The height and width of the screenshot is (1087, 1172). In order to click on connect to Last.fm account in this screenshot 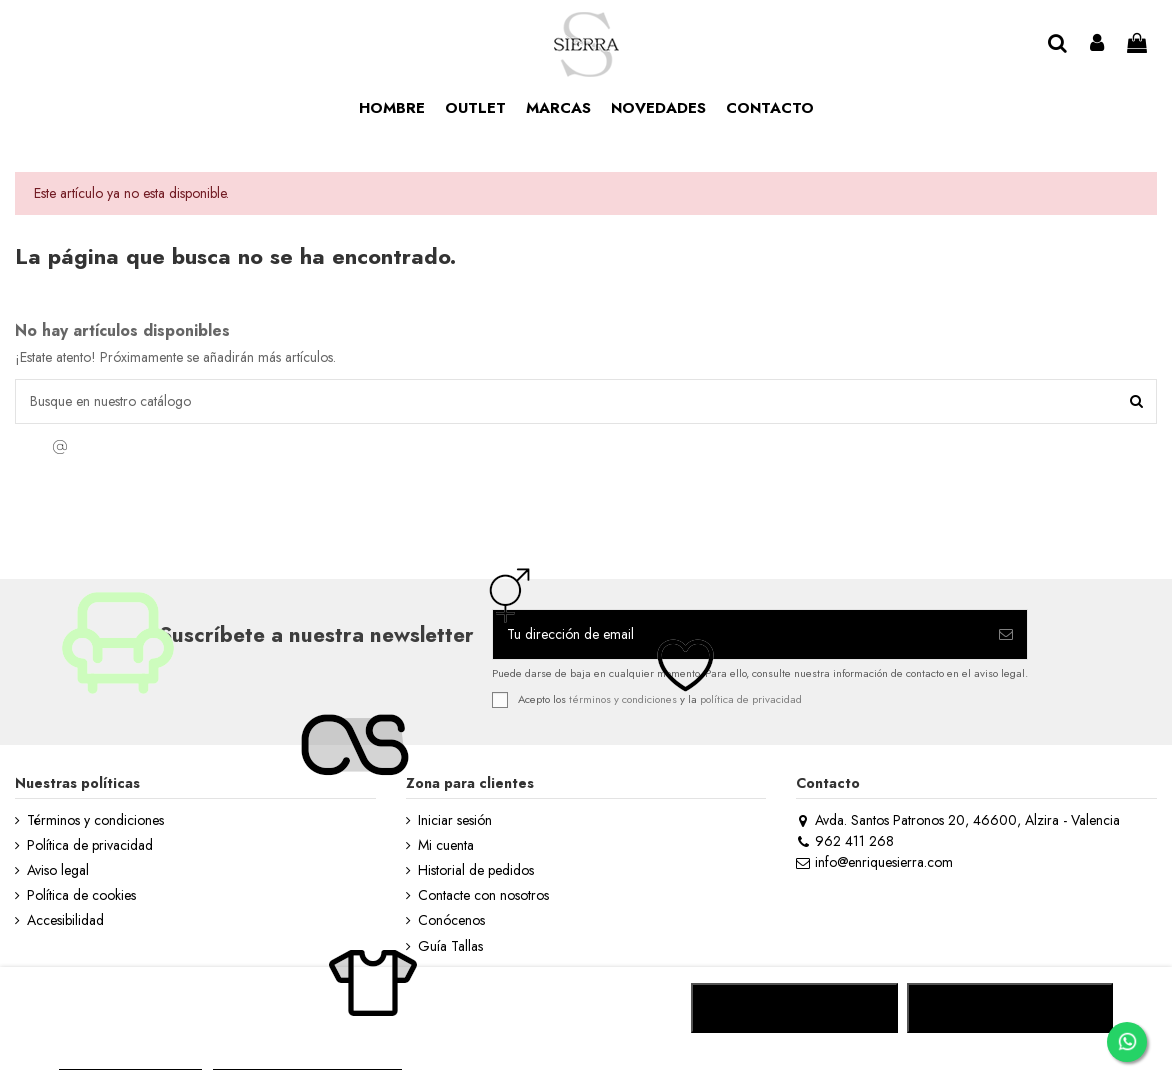, I will do `click(355, 743)`.